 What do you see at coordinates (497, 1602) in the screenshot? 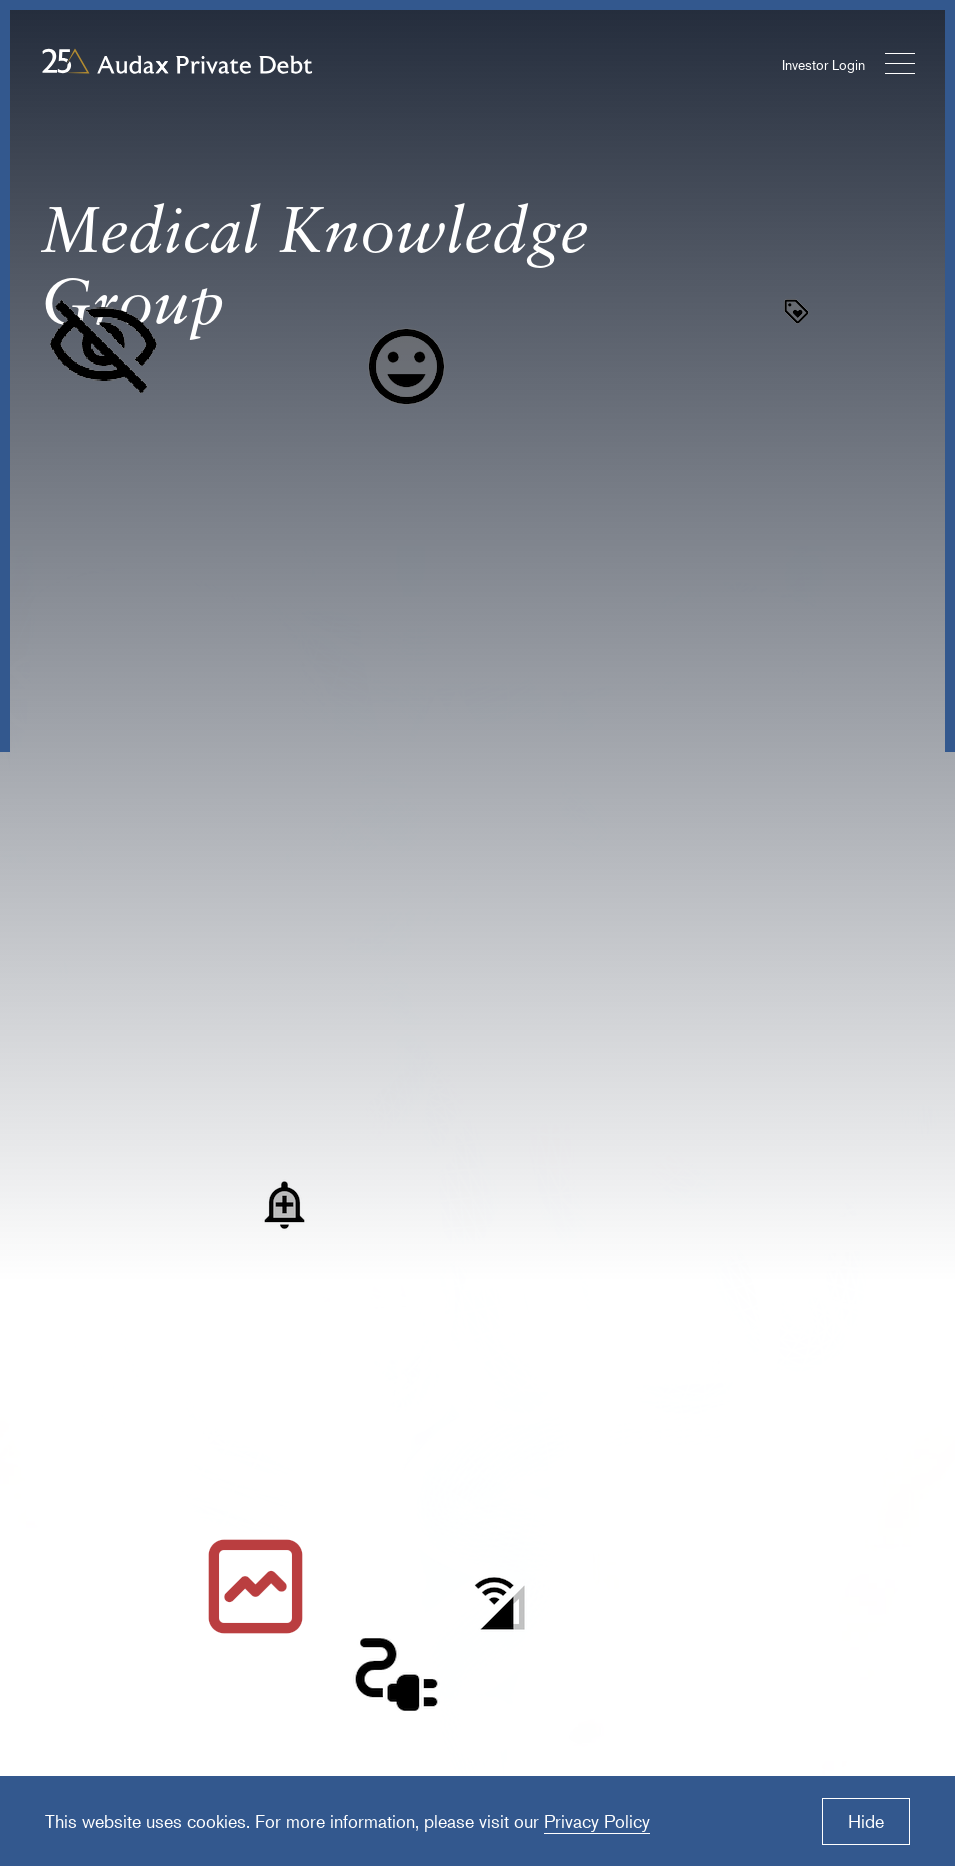
I see `indicates wifi connection with cellular backup` at bounding box center [497, 1602].